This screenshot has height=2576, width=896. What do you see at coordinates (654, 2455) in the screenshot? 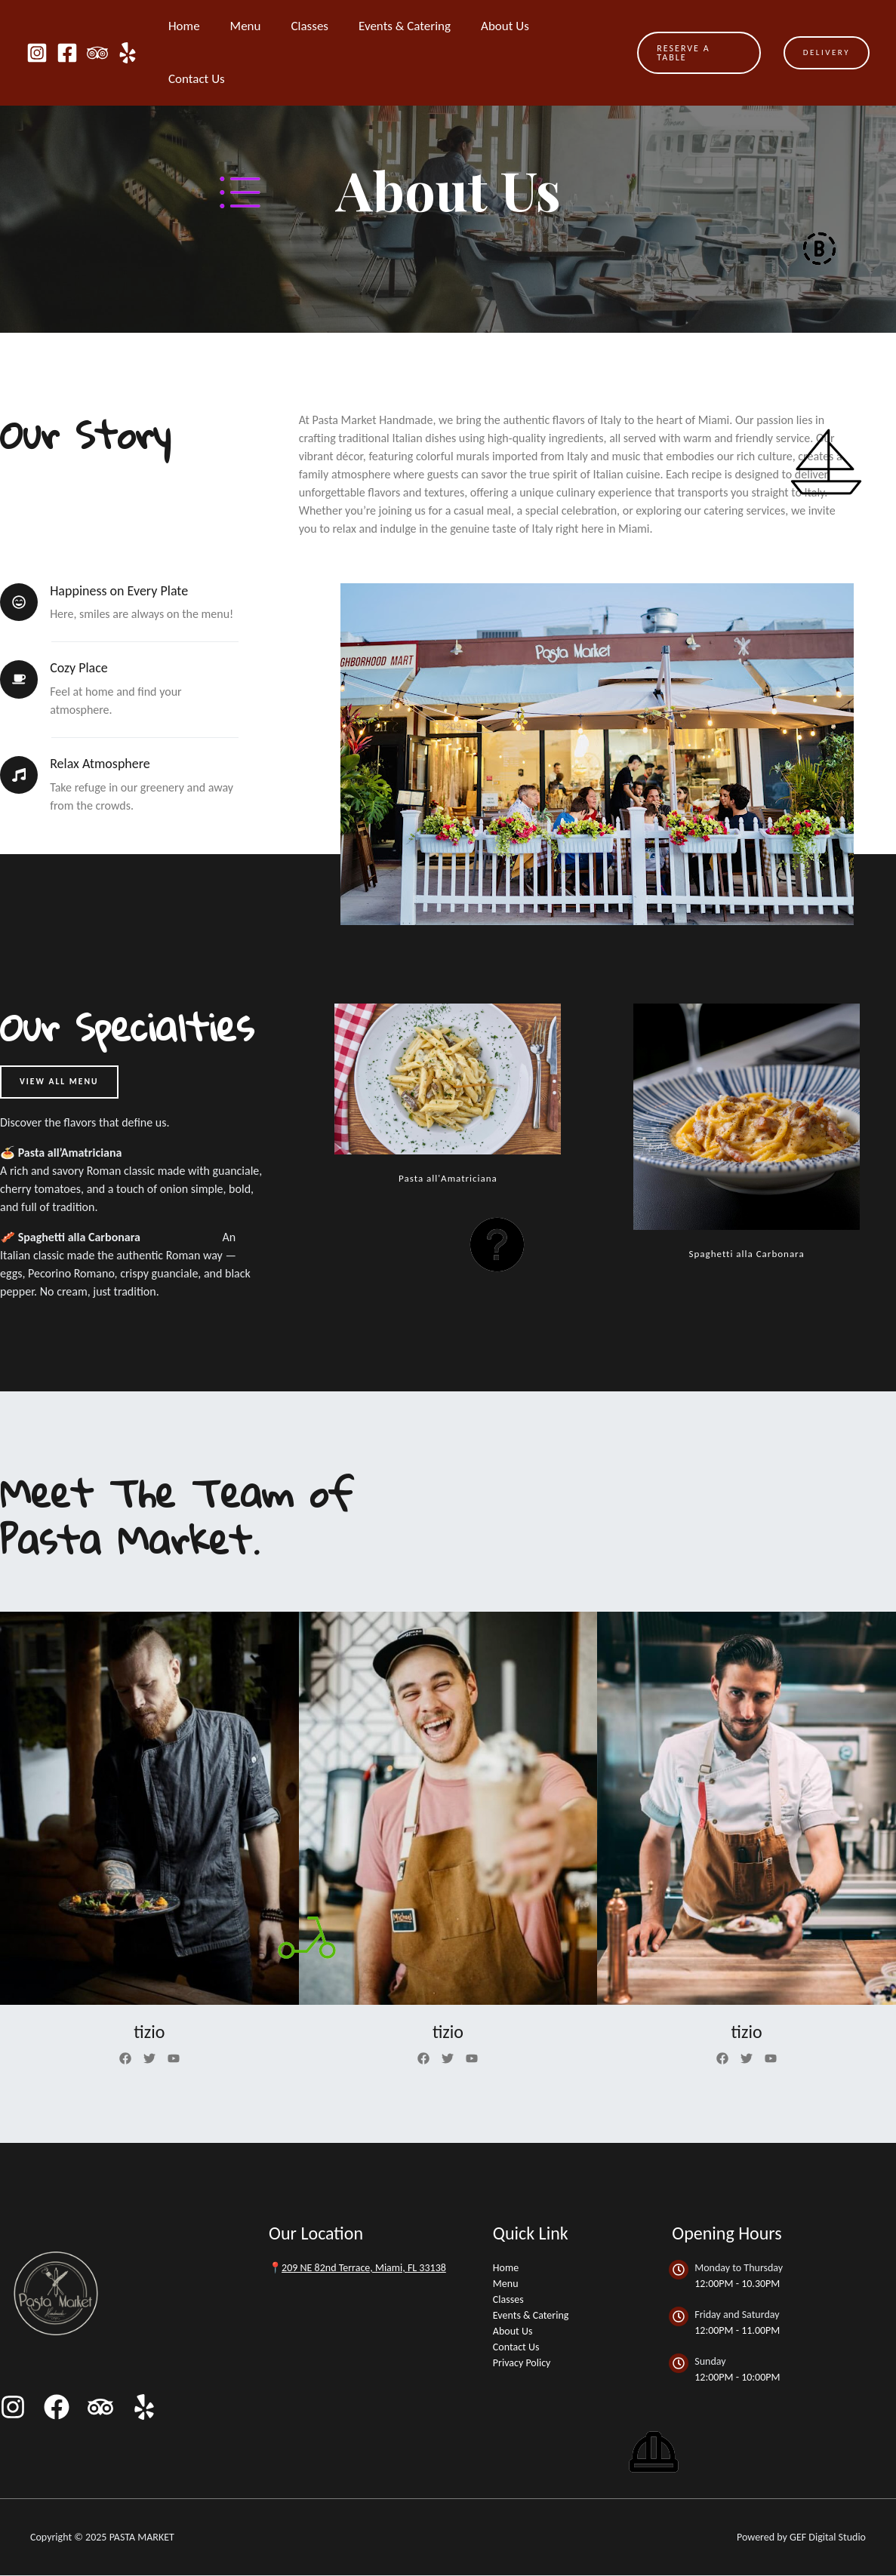
I see `access construction or work site settings` at bounding box center [654, 2455].